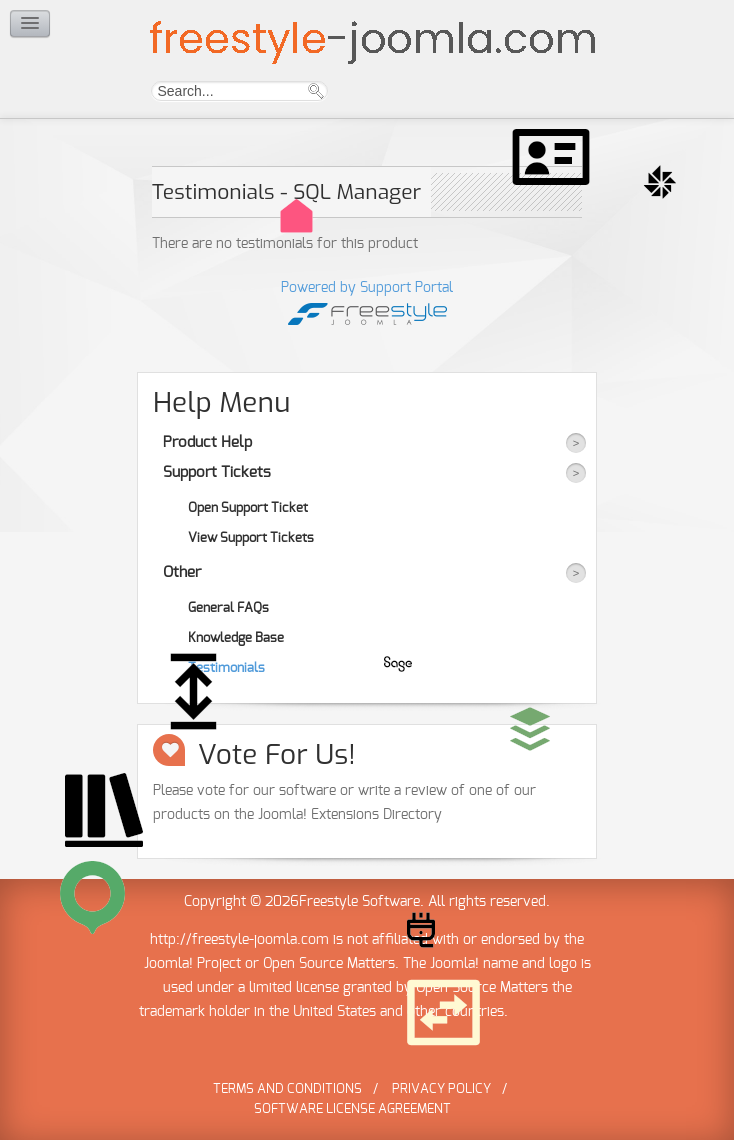 The image size is (734, 1140). Describe the element at coordinates (92, 897) in the screenshot. I see `open OsmAnd navigation app` at that location.